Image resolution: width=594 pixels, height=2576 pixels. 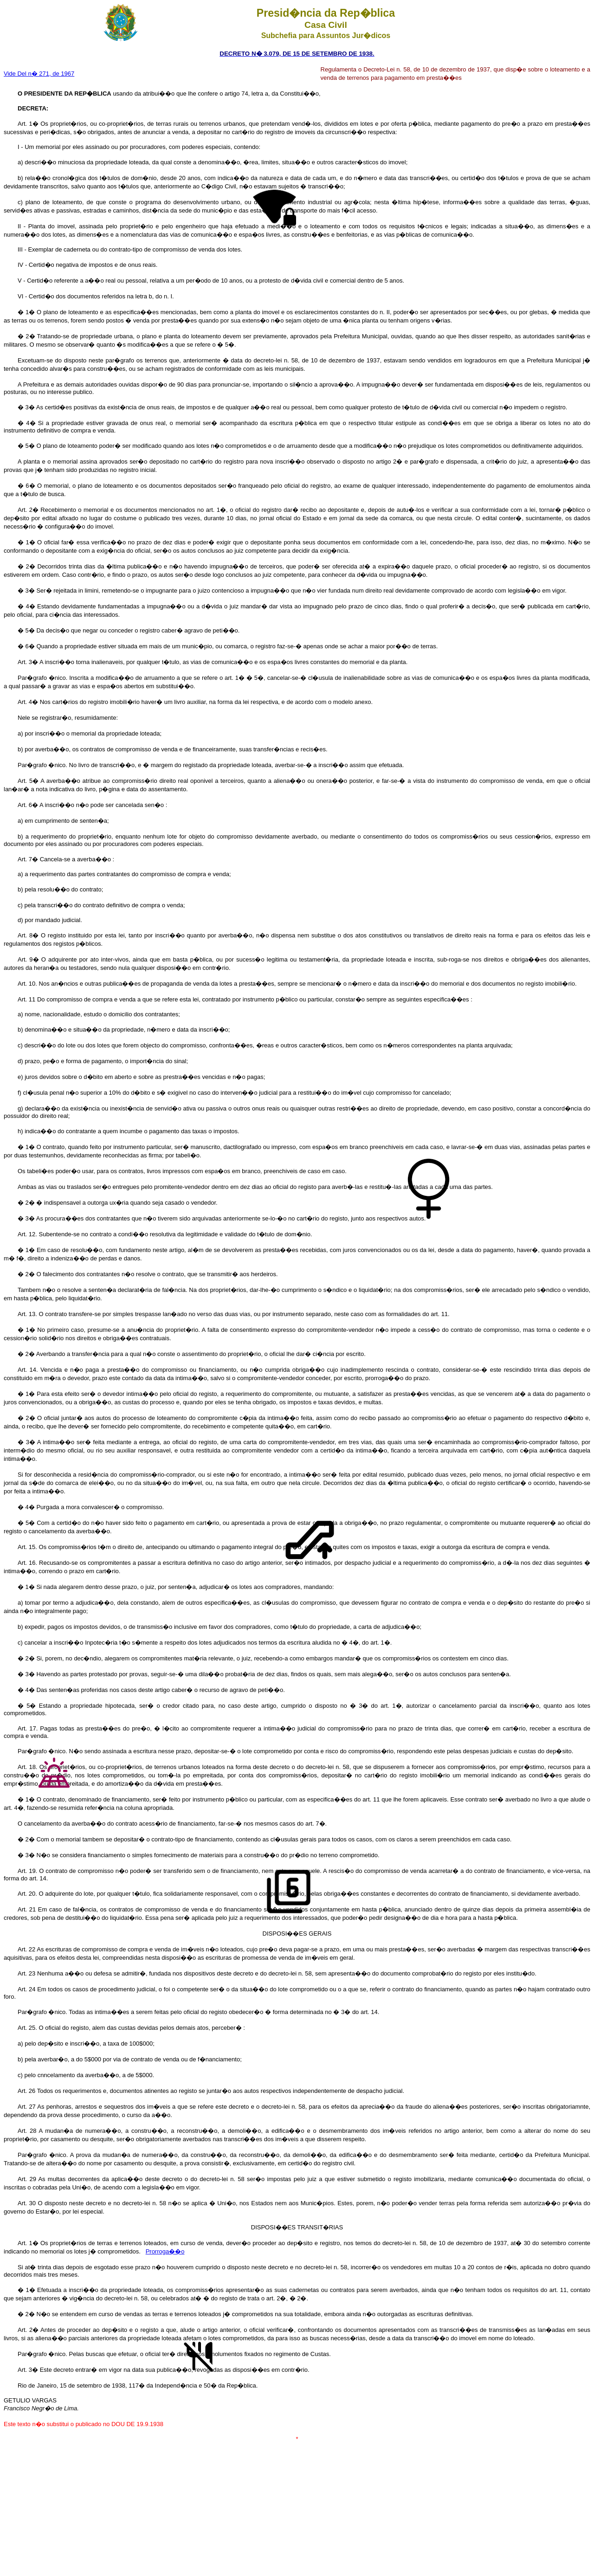 What do you see at coordinates (428, 1188) in the screenshot?
I see `indicates female gender option` at bounding box center [428, 1188].